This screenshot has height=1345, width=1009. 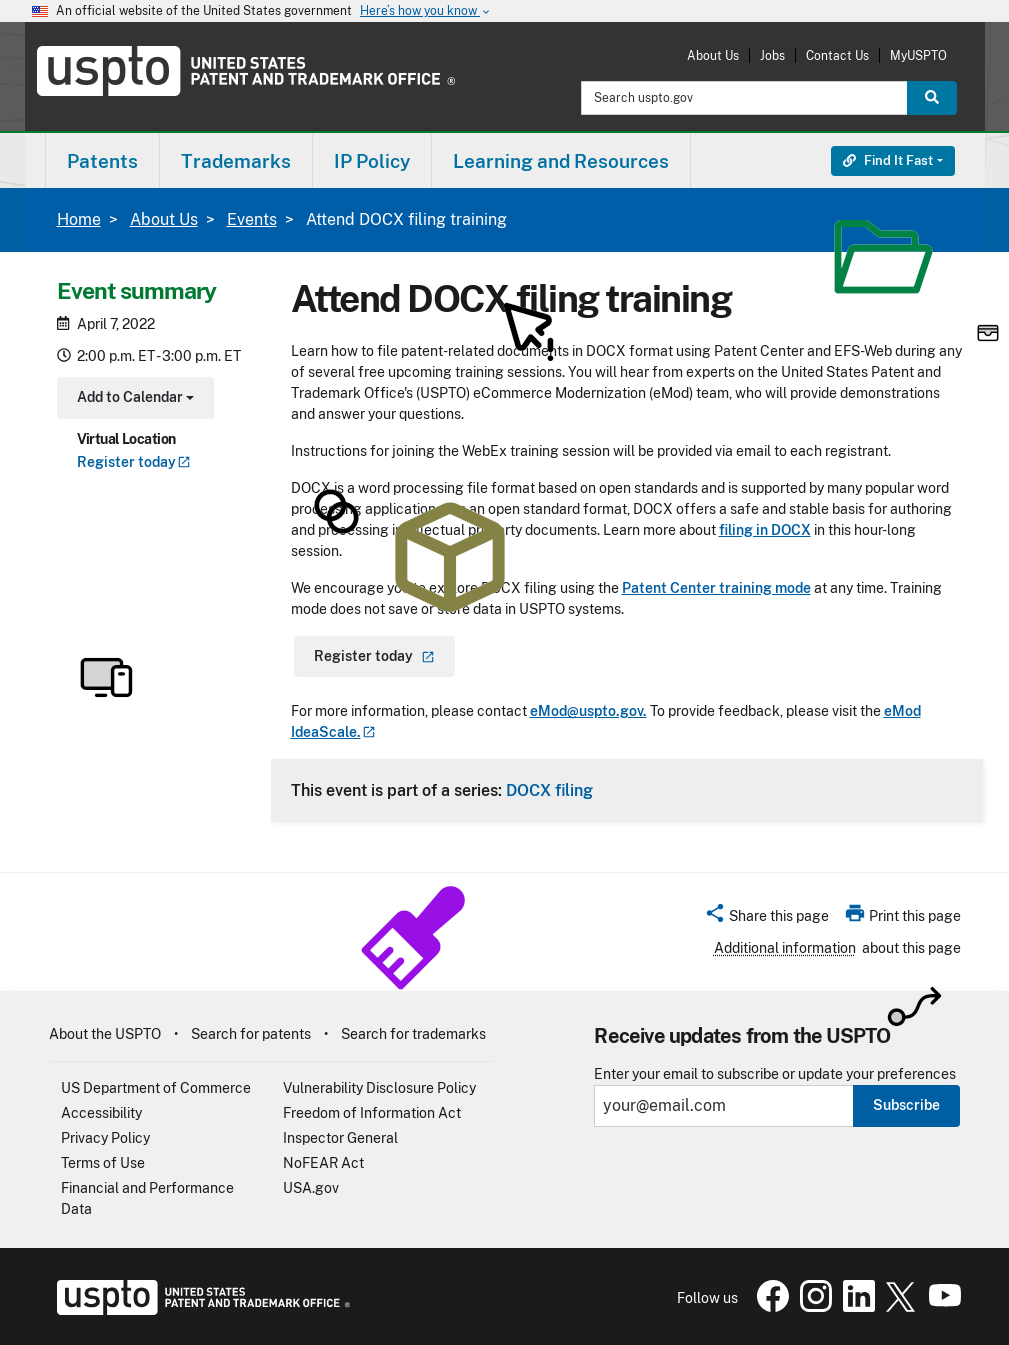 What do you see at coordinates (450, 557) in the screenshot?
I see `view 3D model or object` at bounding box center [450, 557].